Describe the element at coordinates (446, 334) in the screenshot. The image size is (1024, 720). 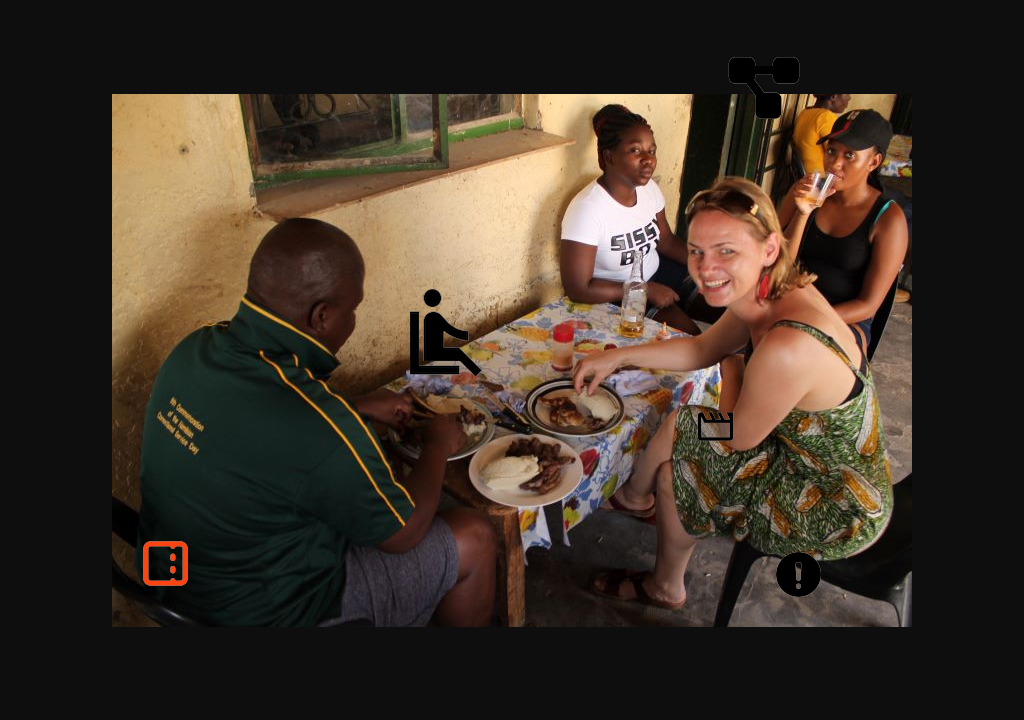
I see `indicates standard seat recline position` at that location.